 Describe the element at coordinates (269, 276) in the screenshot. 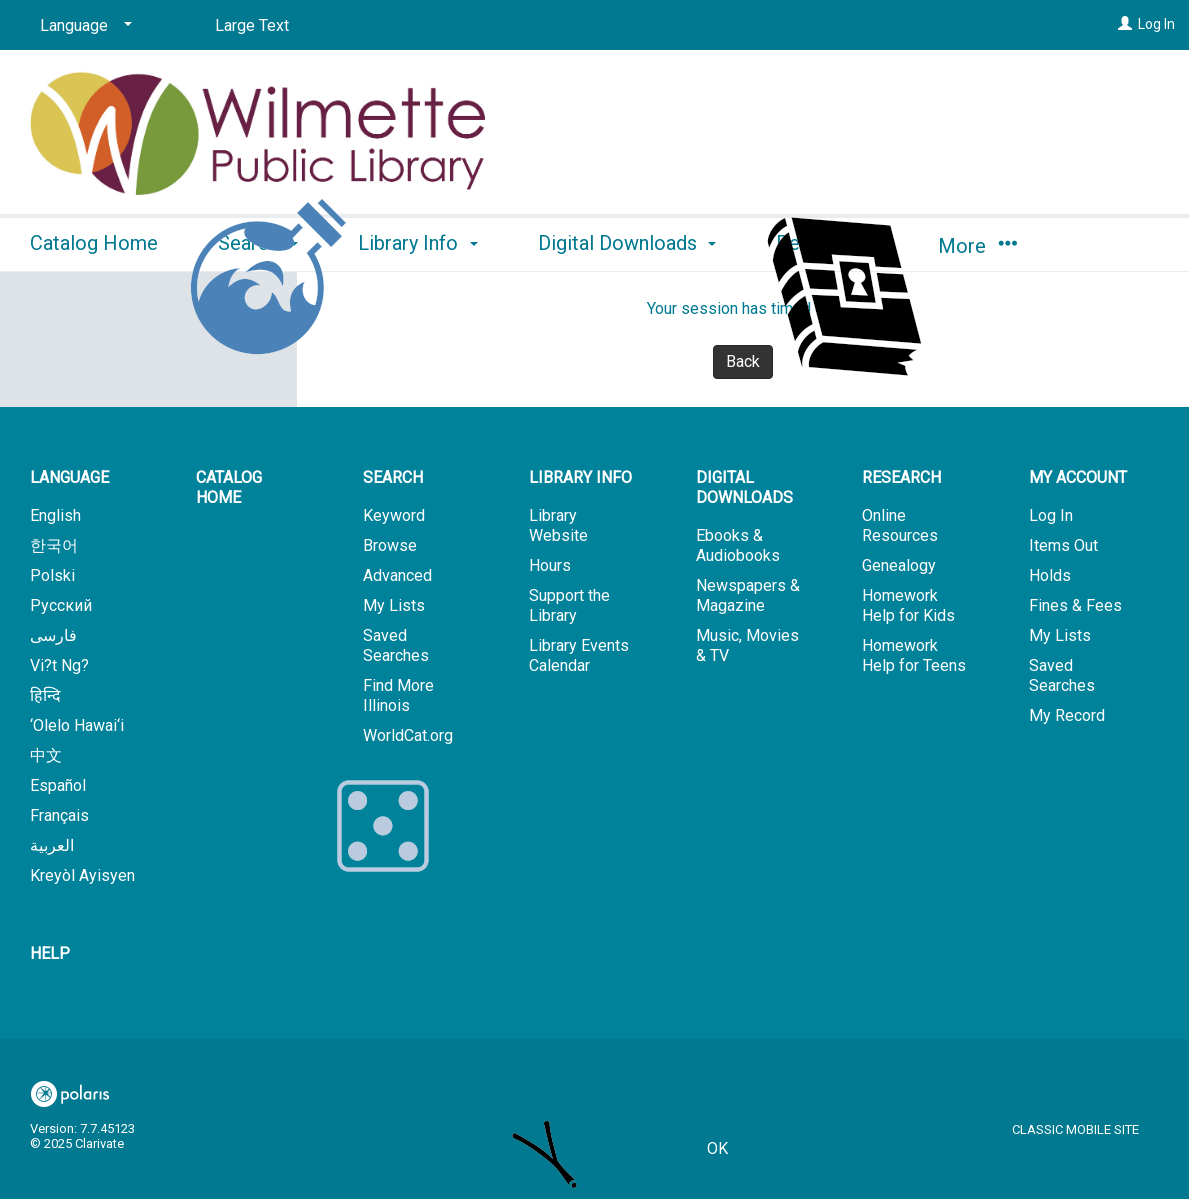

I see `use a fire potion or consumable item` at that location.